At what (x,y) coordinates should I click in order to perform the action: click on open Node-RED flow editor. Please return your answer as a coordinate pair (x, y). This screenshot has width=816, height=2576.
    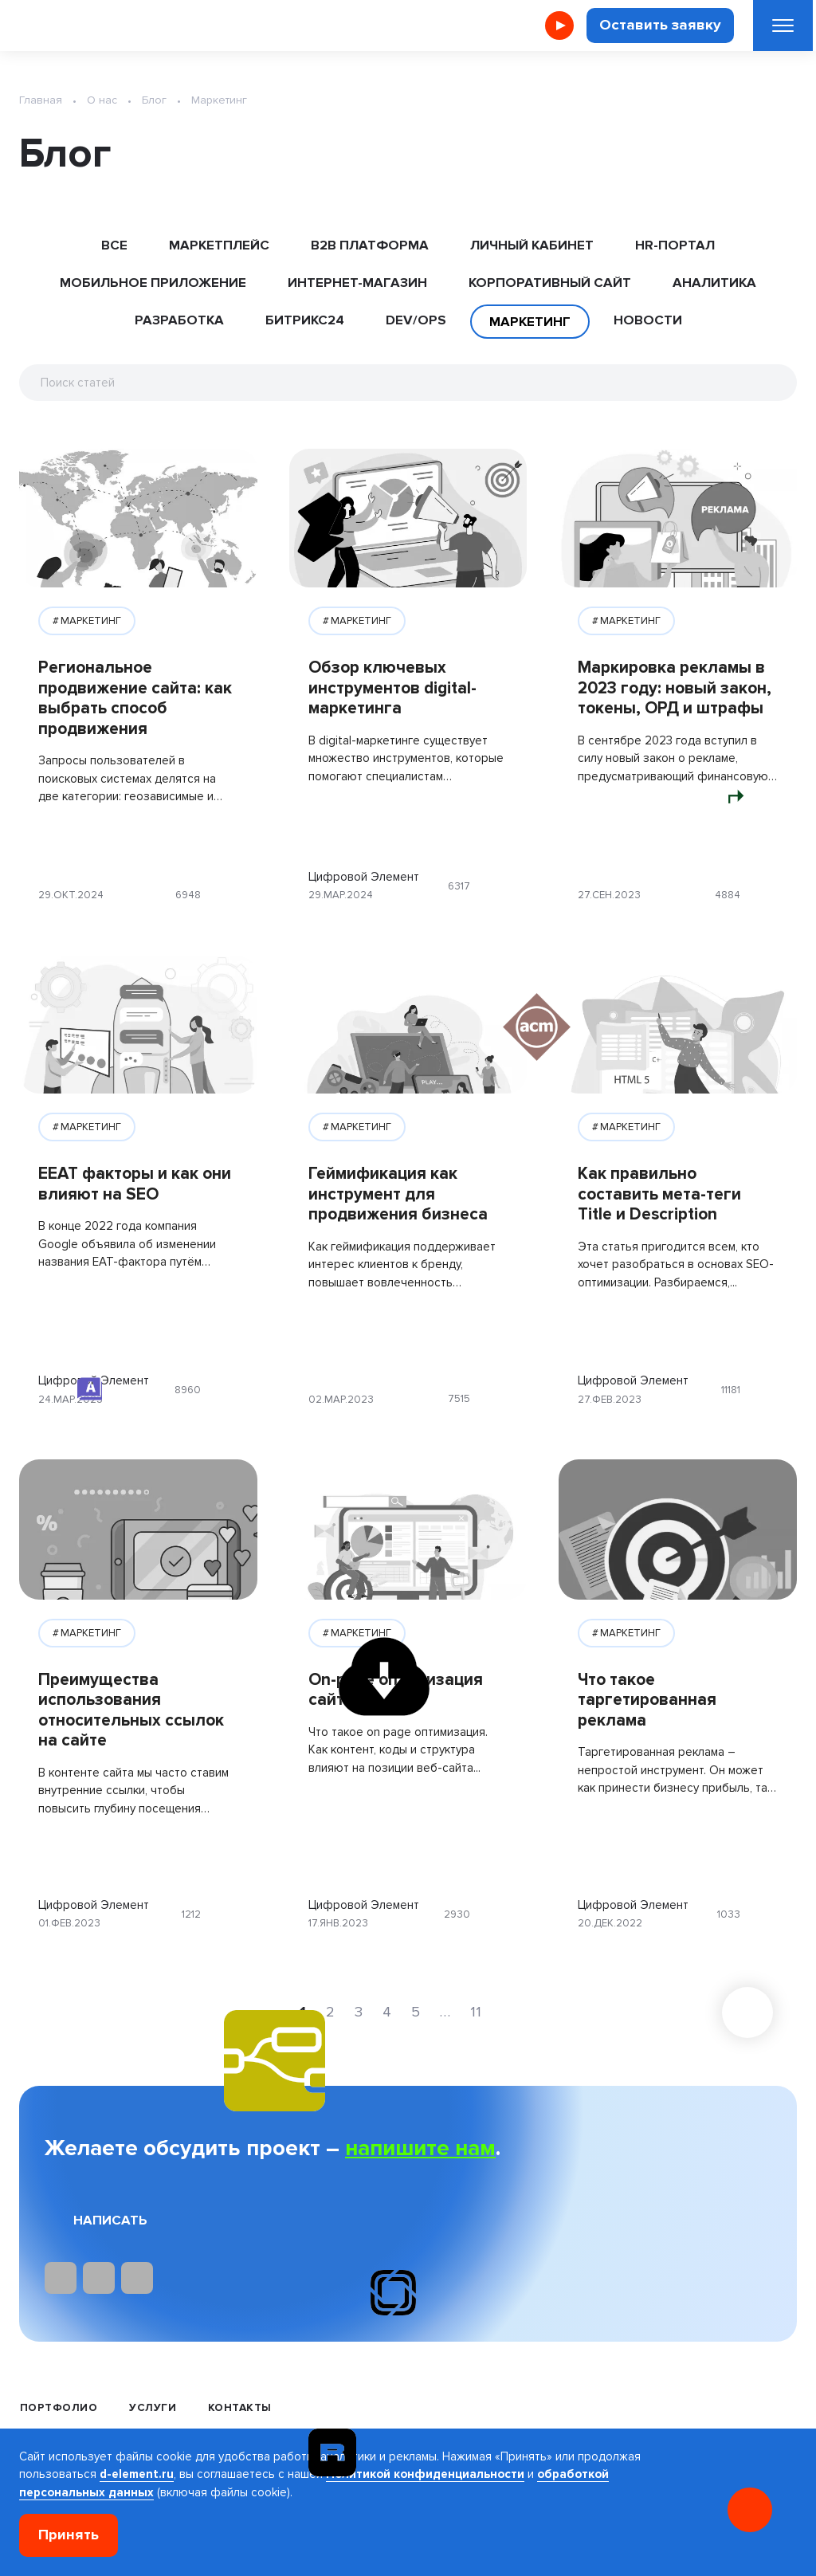
    Looking at the image, I should click on (274, 2060).